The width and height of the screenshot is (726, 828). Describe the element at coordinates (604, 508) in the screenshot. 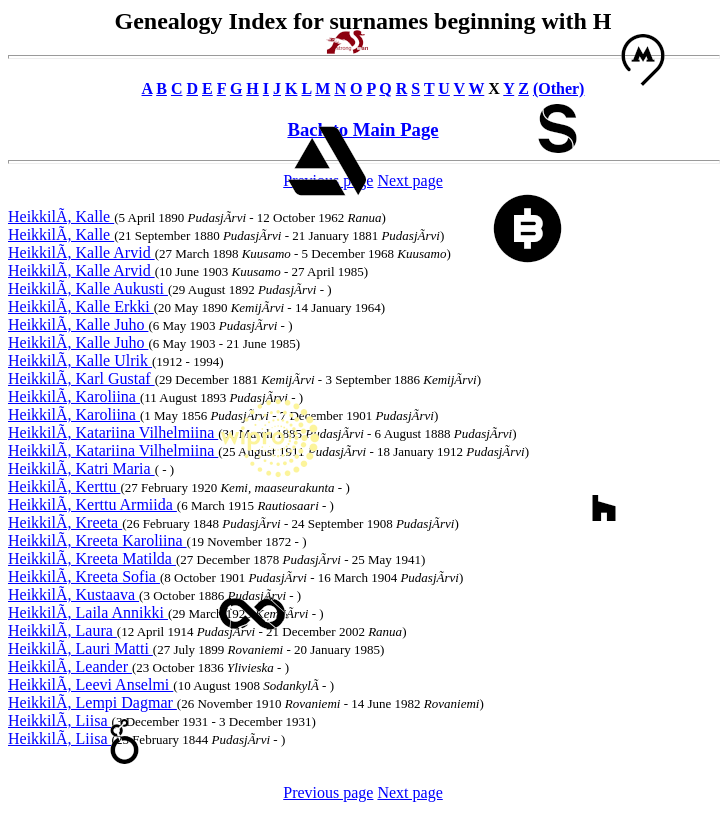

I see `open the houzz app for home design and renovation` at that location.